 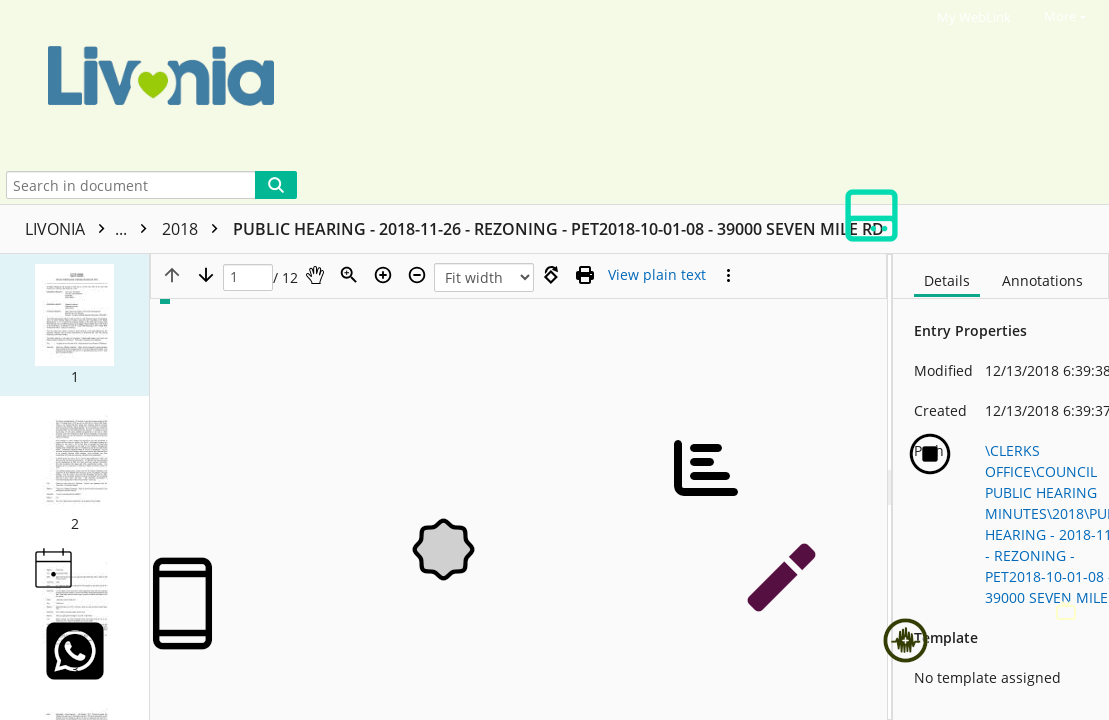 What do you see at coordinates (443, 549) in the screenshot?
I see `indicates a verified or certified status` at bounding box center [443, 549].